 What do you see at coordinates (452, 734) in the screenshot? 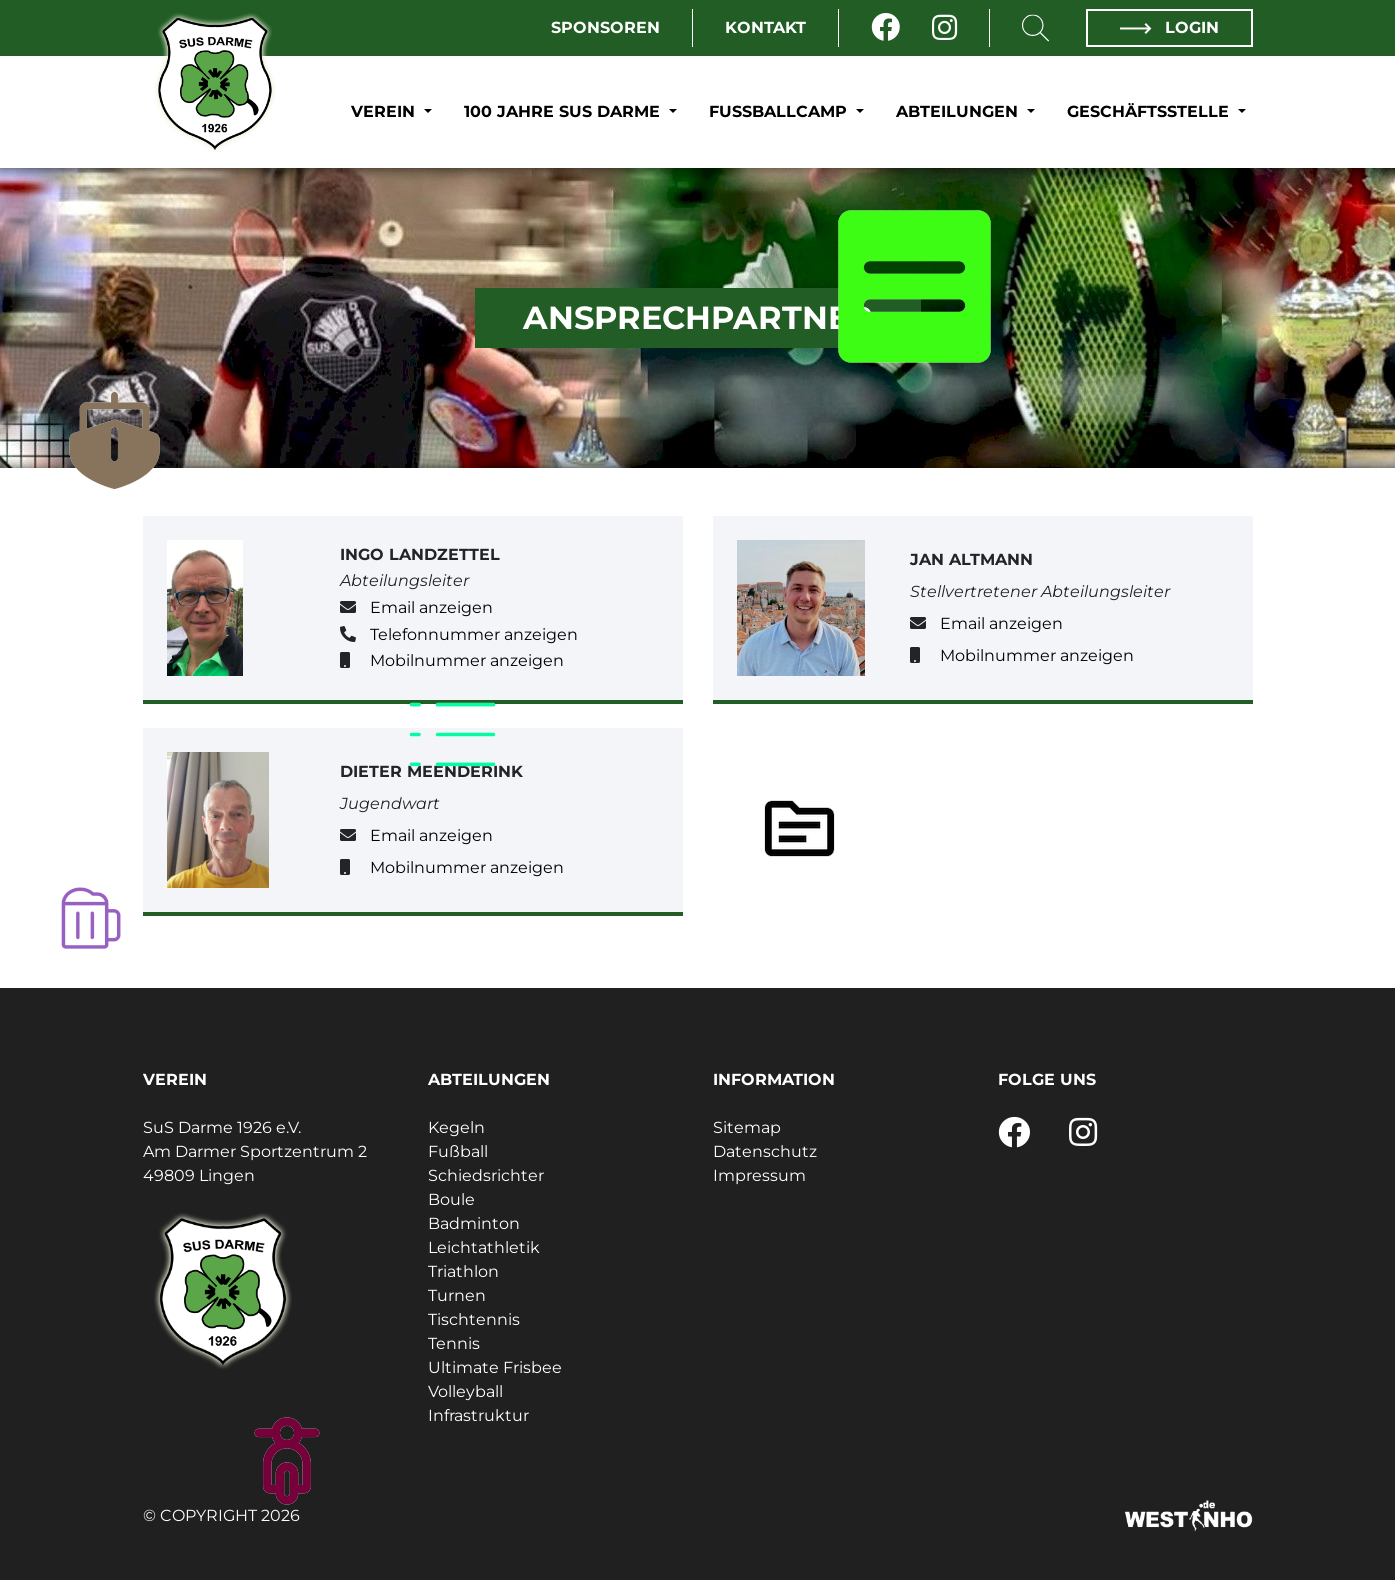
I see `view list items` at bounding box center [452, 734].